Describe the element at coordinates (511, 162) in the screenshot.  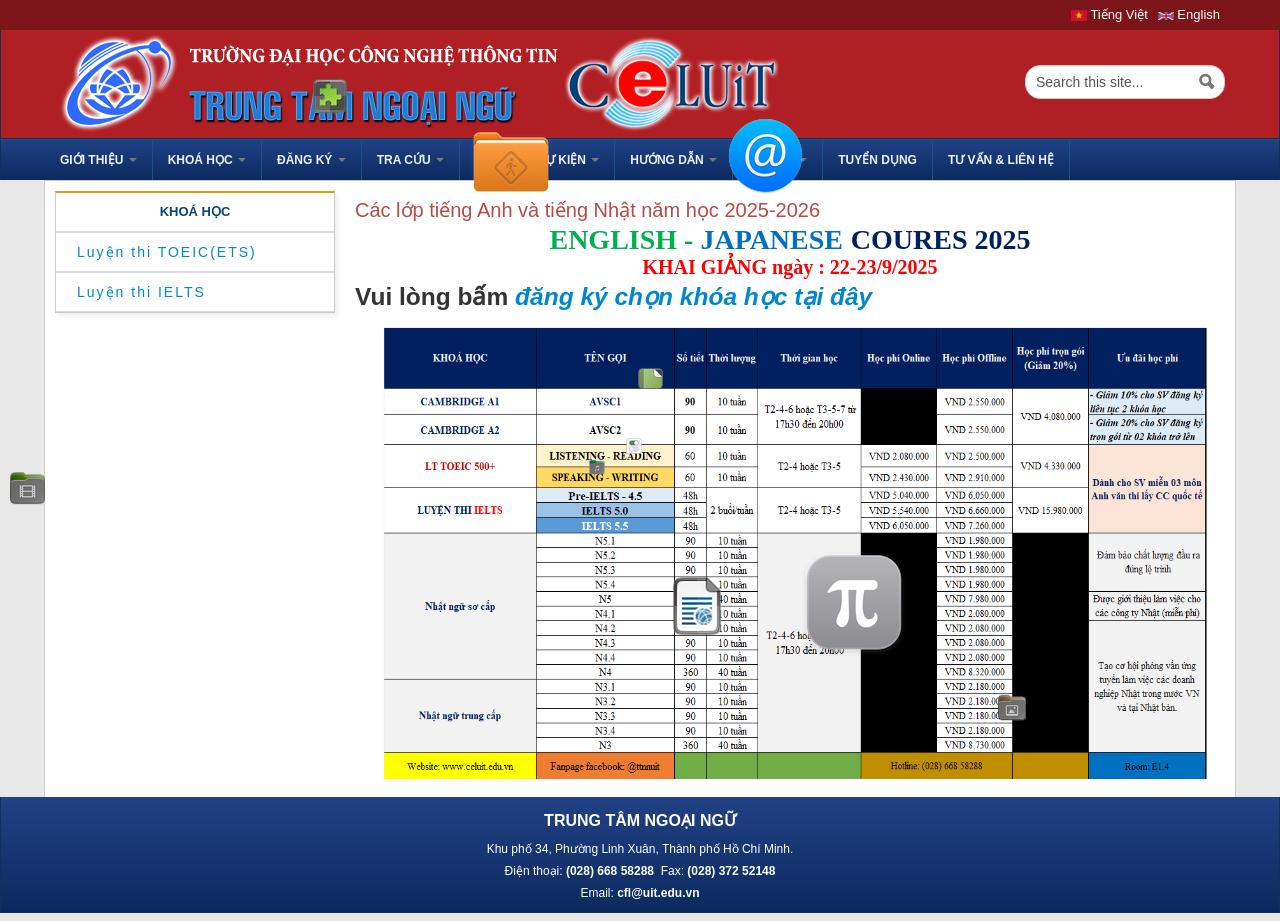
I see `open public or shared folder` at that location.